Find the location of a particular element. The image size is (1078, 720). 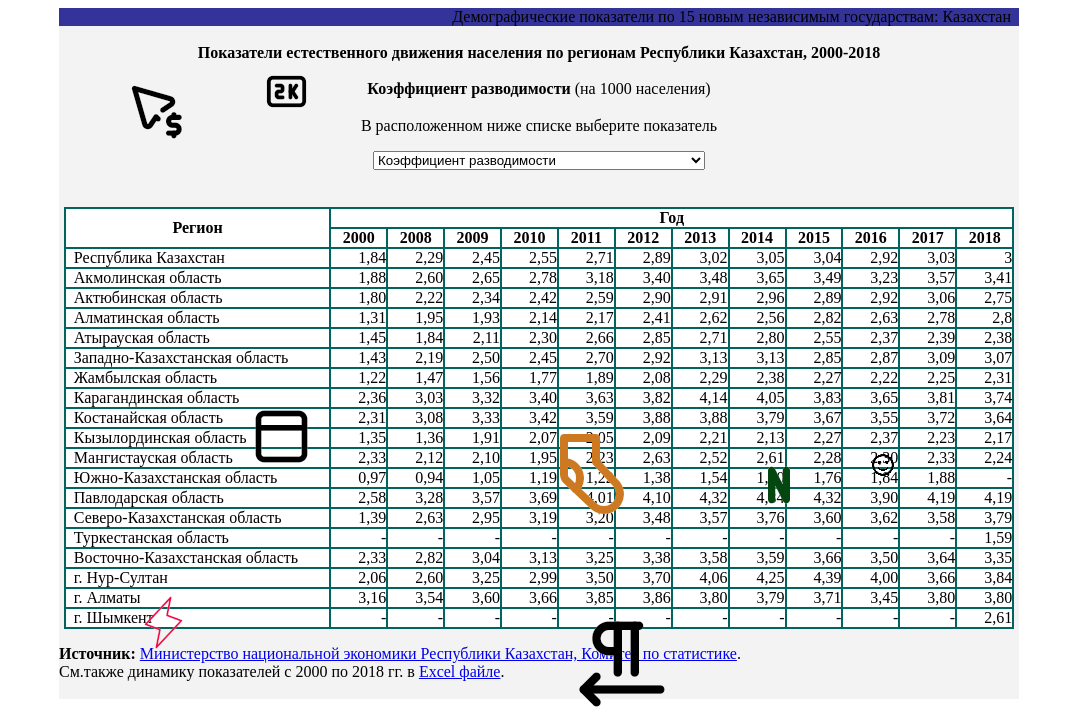

view clothing or apparel category is located at coordinates (592, 474).